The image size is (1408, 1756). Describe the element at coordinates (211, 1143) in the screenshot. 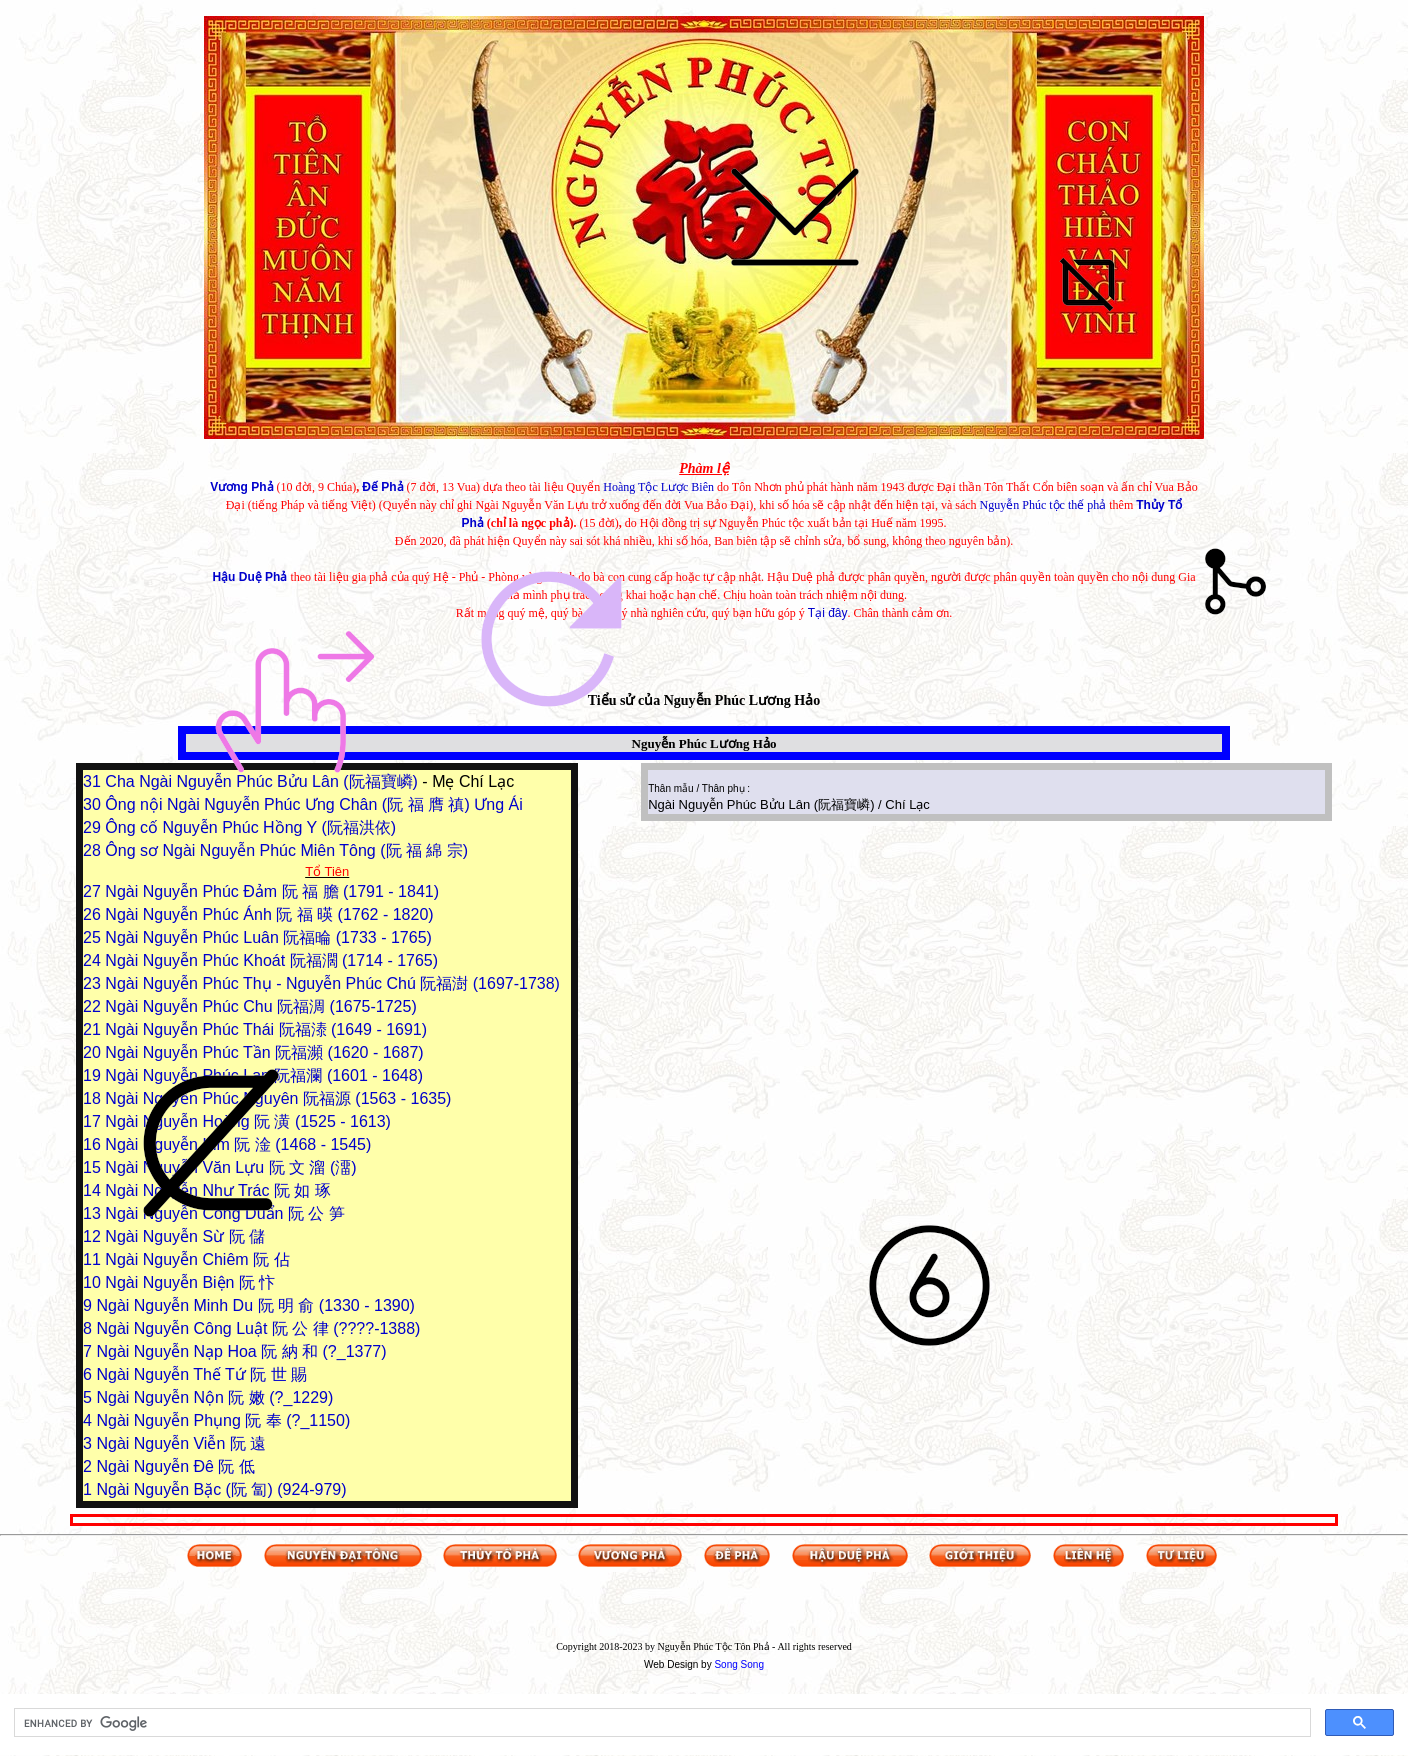

I see `indicates a set is not a subset of another in mathematical notation` at that location.